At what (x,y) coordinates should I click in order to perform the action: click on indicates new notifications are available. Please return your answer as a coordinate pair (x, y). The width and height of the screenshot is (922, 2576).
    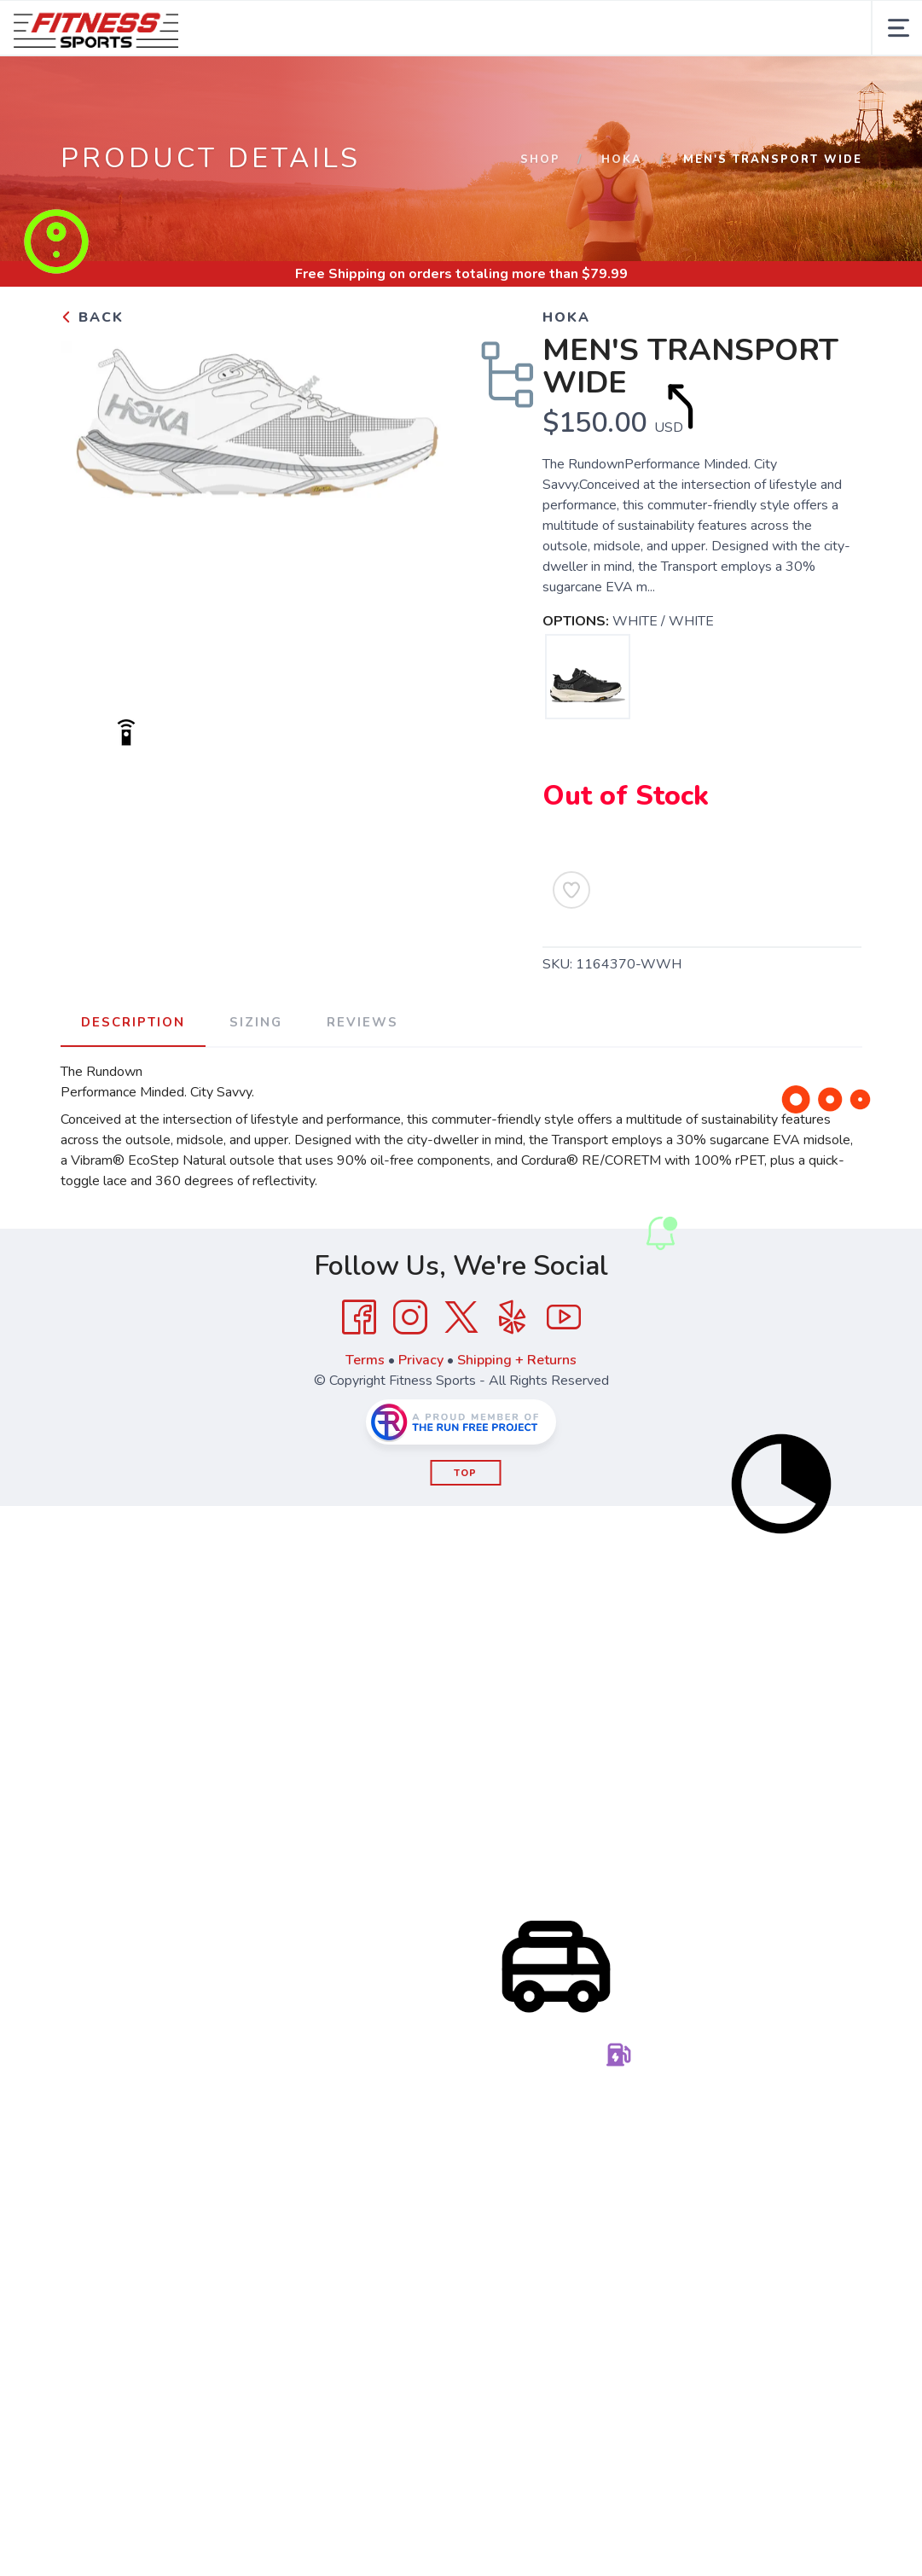
    Looking at the image, I should click on (660, 1233).